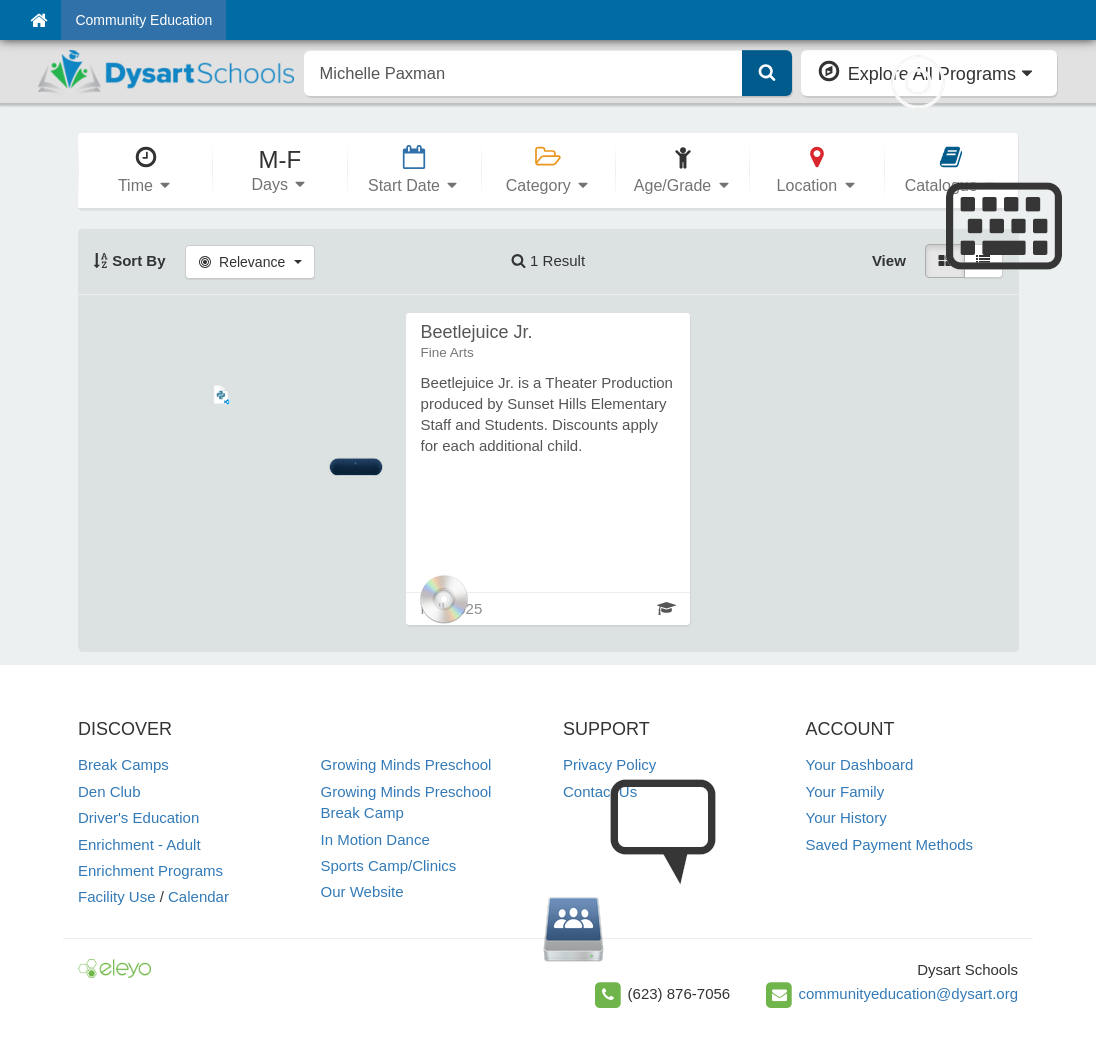 This screenshot has width=1096, height=1056. Describe the element at coordinates (221, 395) in the screenshot. I see `open a python file in visual studio code` at that location.